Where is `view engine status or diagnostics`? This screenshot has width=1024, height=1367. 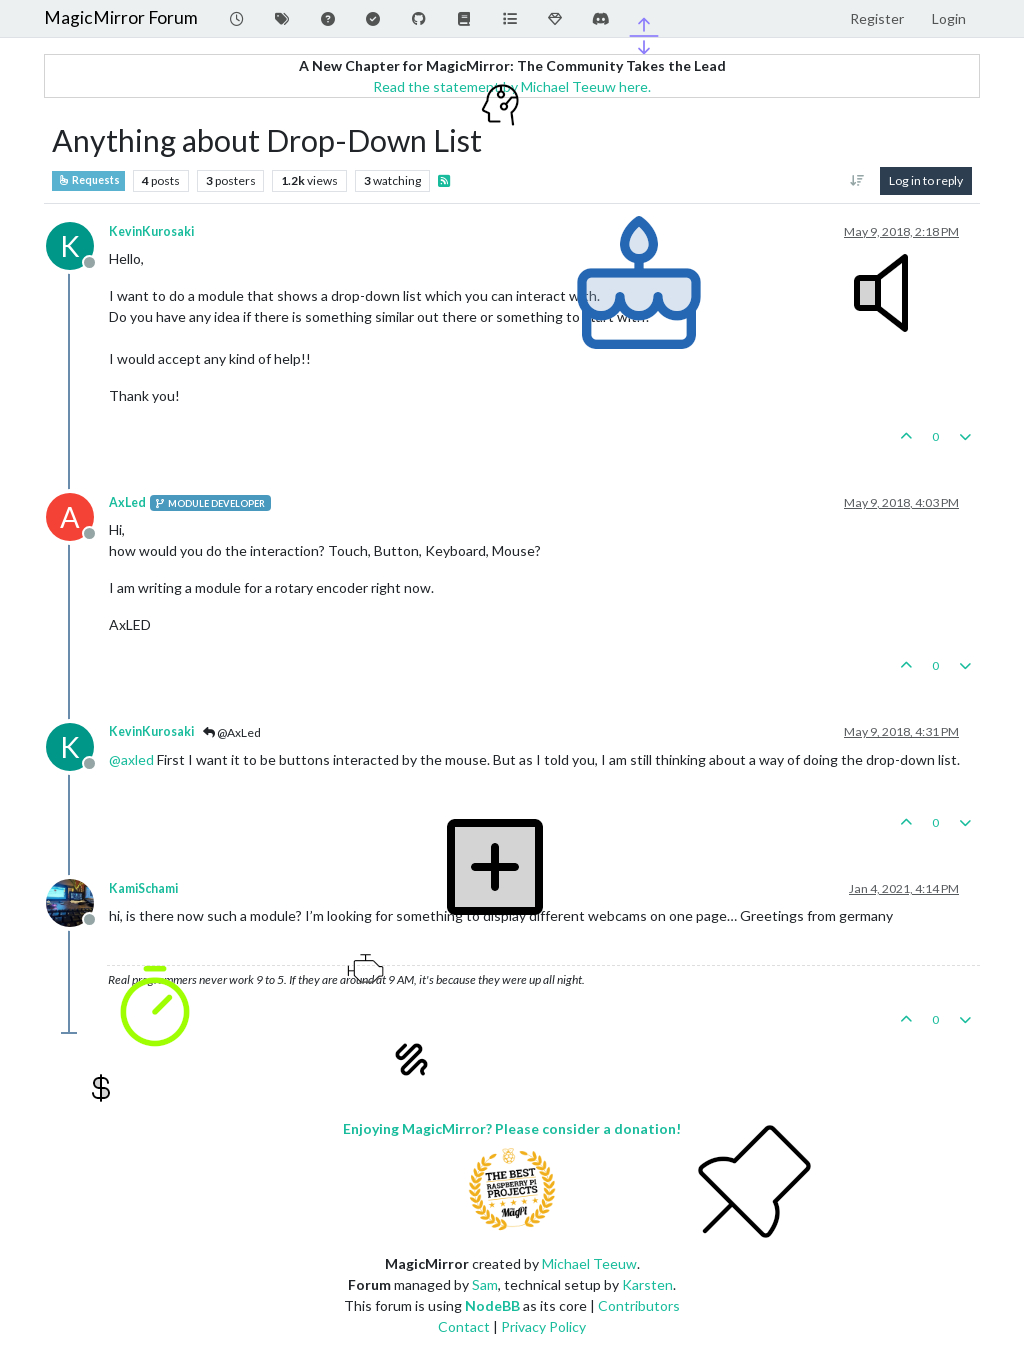
view engine status or diagnostics is located at coordinates (365, 969).